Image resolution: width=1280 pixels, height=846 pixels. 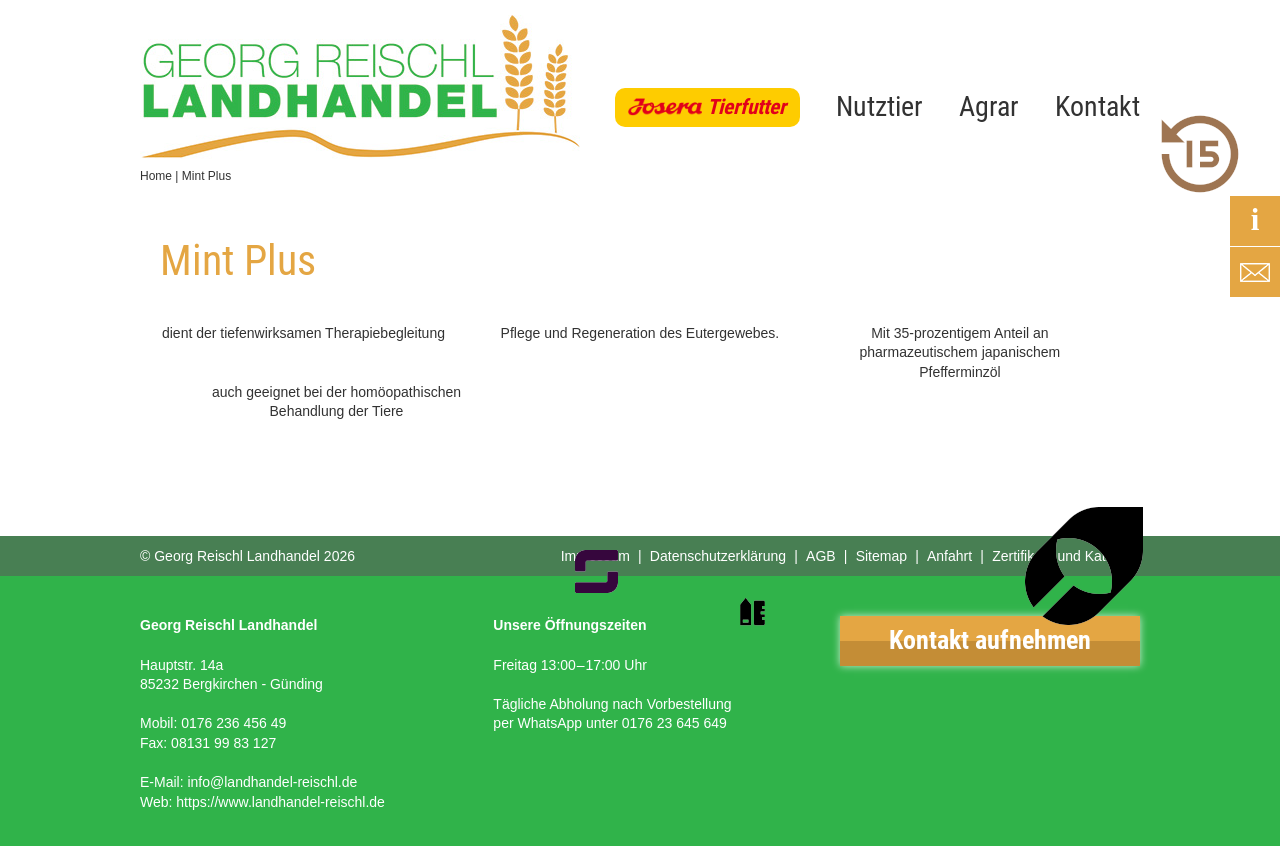 What do you see at coordinates (1084, 566) in the screenshot?
I see `visit mintlify documentation platform` at bounding box center [1084, 566].